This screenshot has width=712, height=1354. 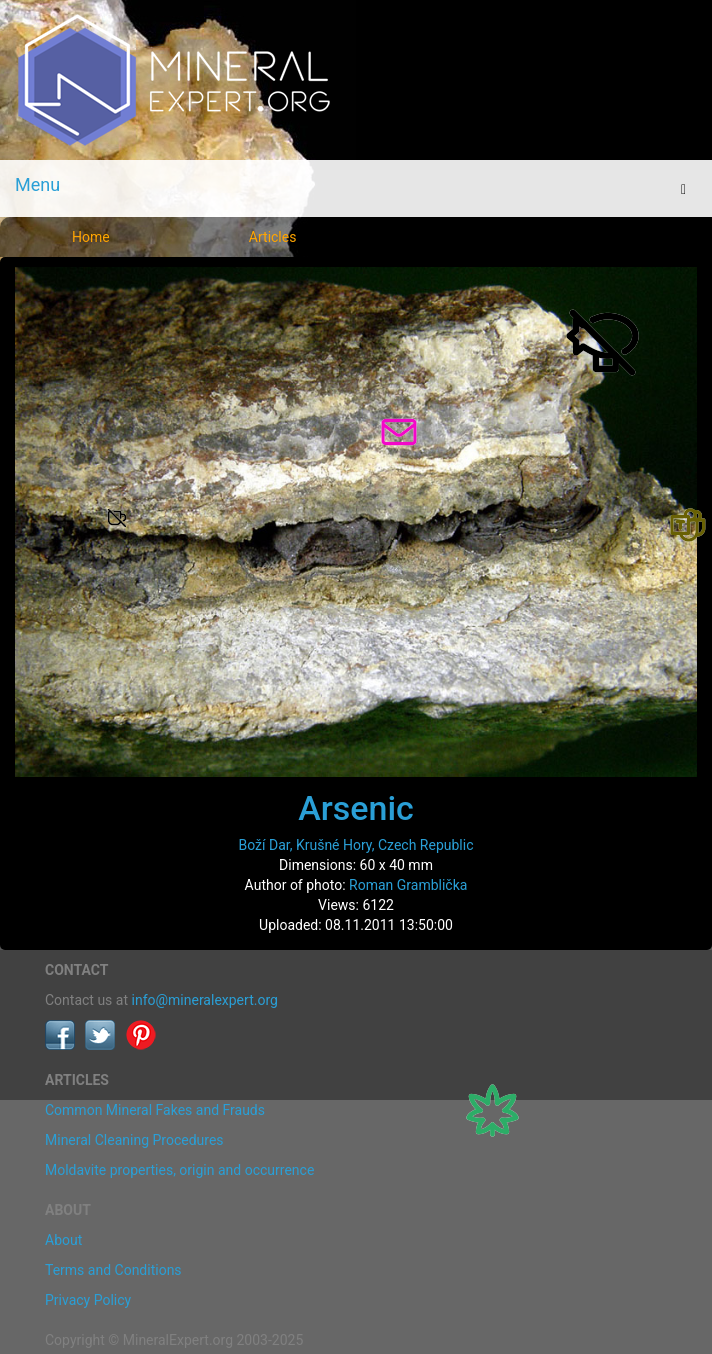 What do you see at coordinates (687, 525) in the screenshot?
I see `open Microsoft Teams` at bounding box center [687, 525].